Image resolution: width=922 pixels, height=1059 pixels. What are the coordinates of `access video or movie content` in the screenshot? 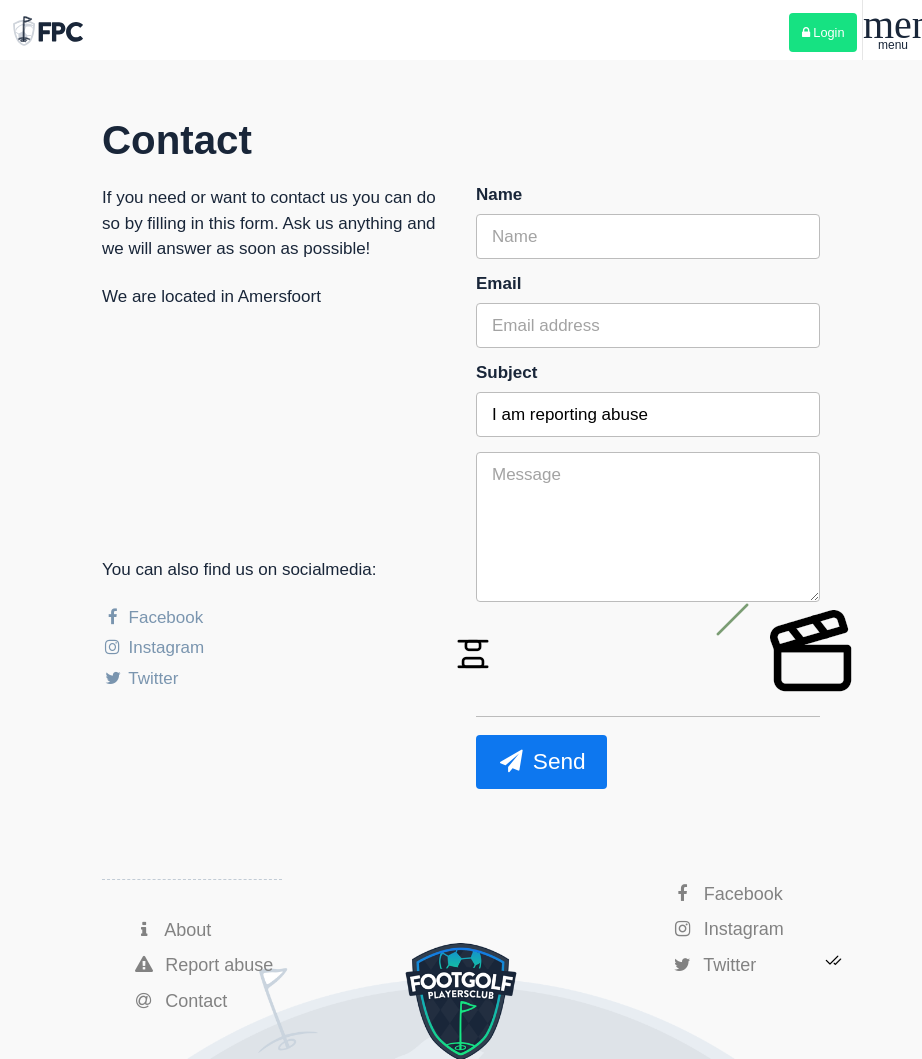 It's located at (812, 652).